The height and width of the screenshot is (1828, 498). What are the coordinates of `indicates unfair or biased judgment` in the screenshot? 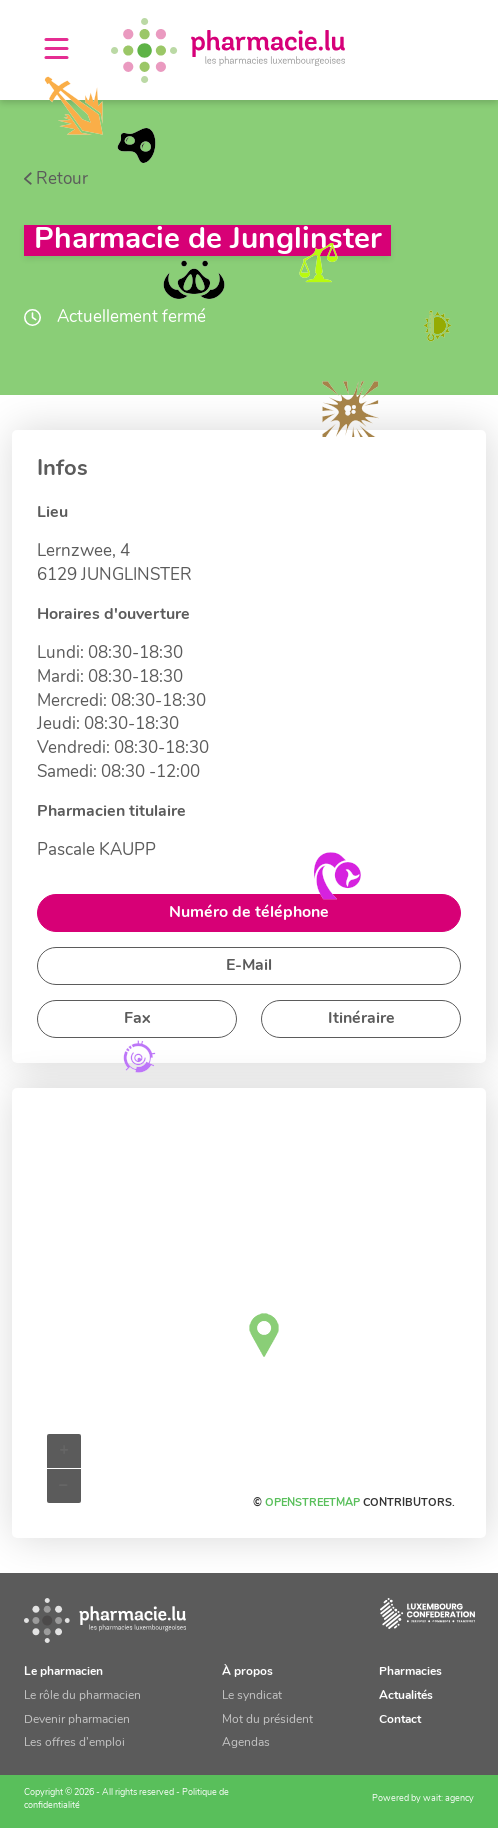 It's located at (318, 262).